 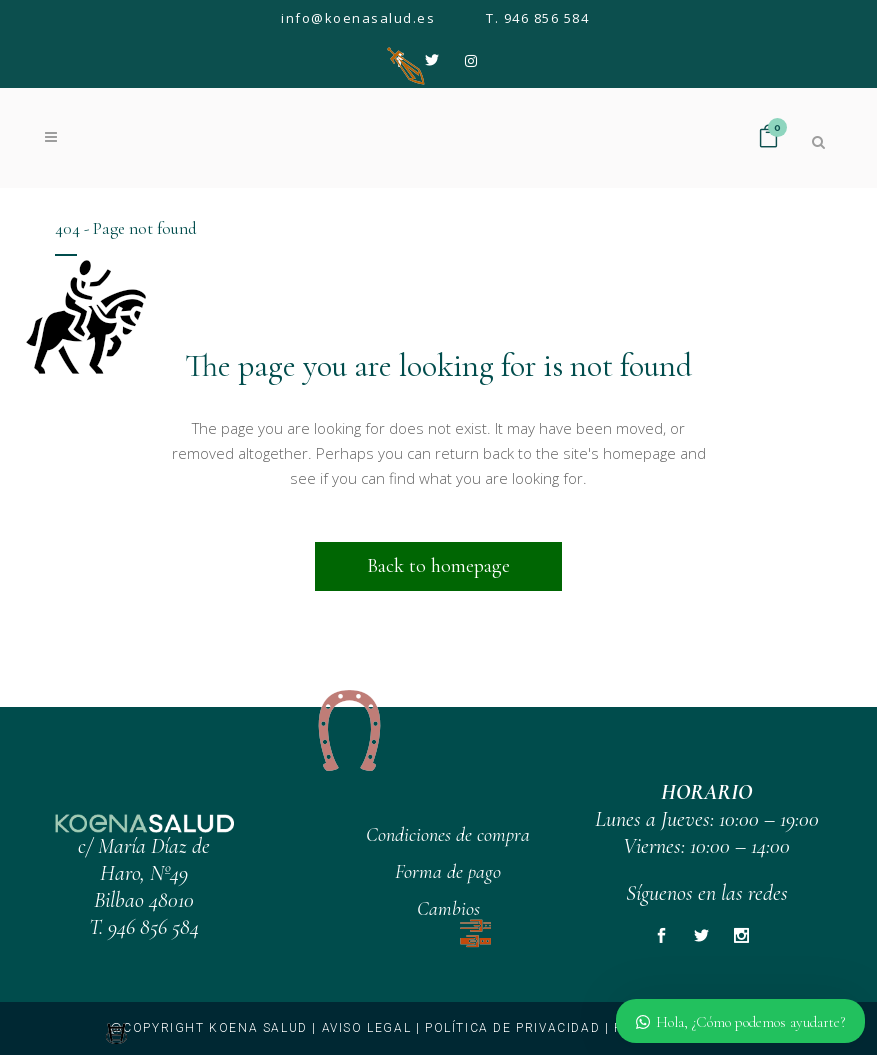 What do you see at coordinates (86, 317) in the screenshot?
I see `select cavalry unit type` at bounding box center [86, 317].